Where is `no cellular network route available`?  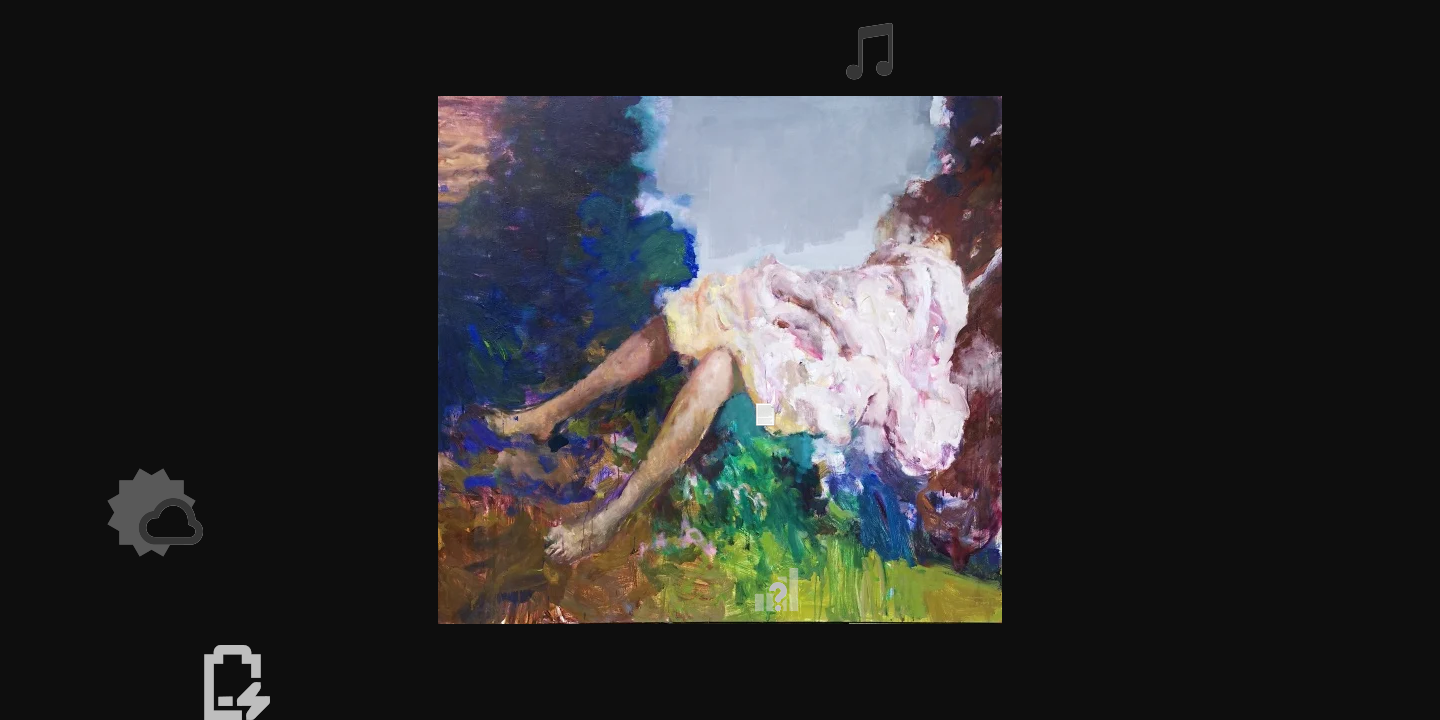 no cellular network route available is located at coordinates (778, 591).